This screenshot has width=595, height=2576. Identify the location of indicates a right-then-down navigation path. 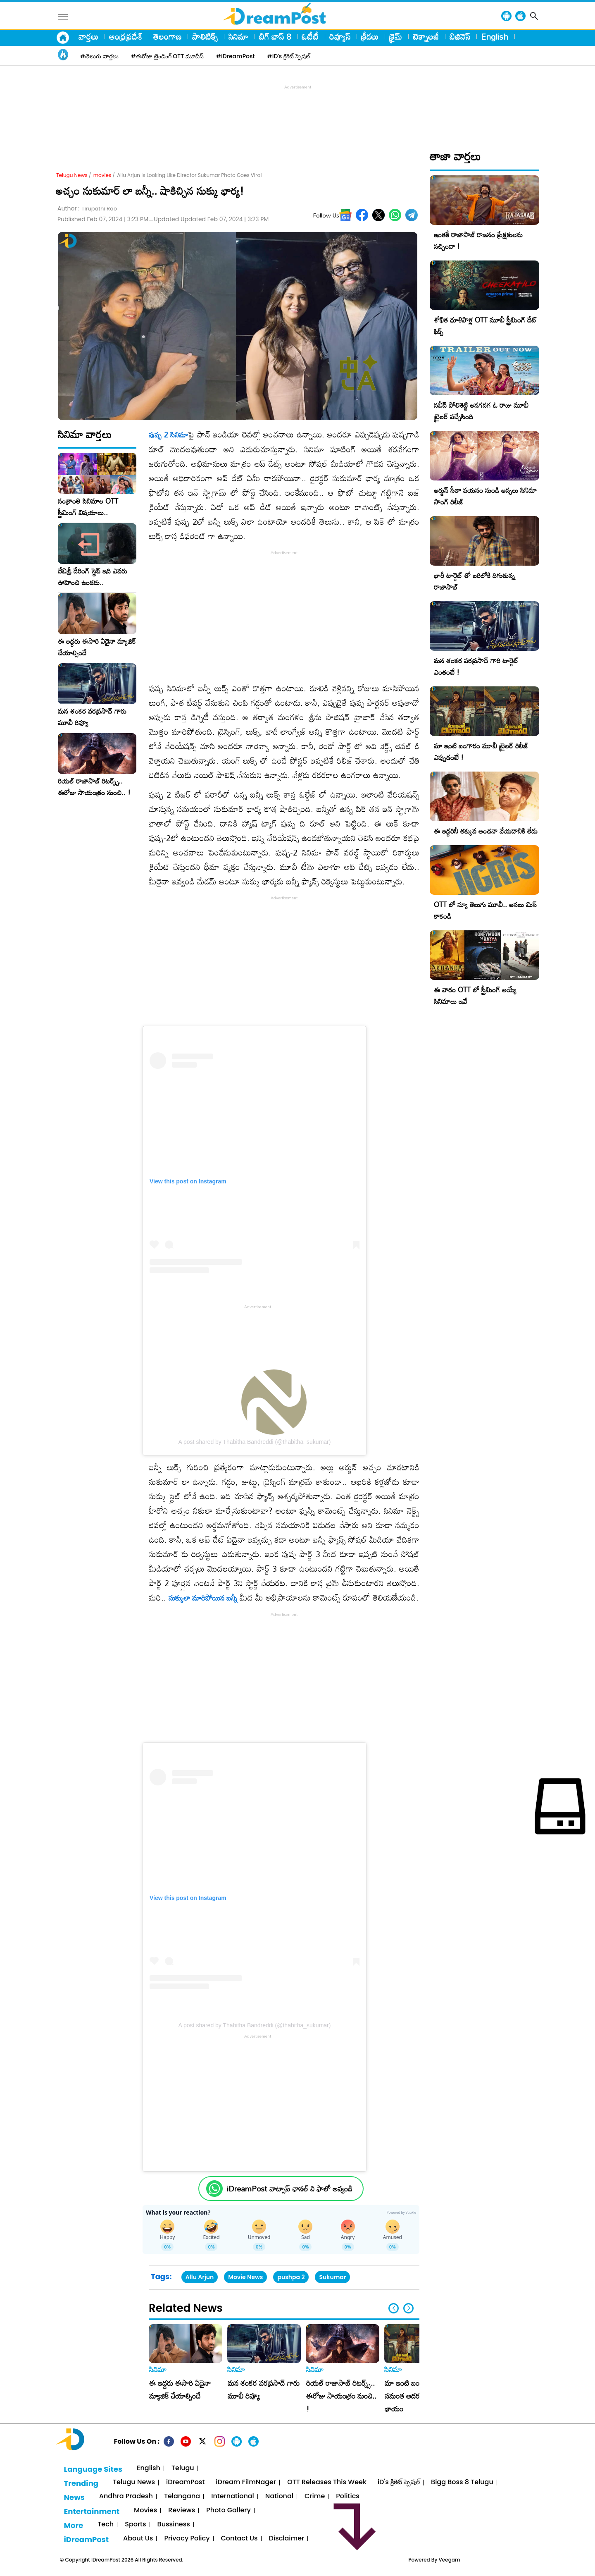
(354, 2524).